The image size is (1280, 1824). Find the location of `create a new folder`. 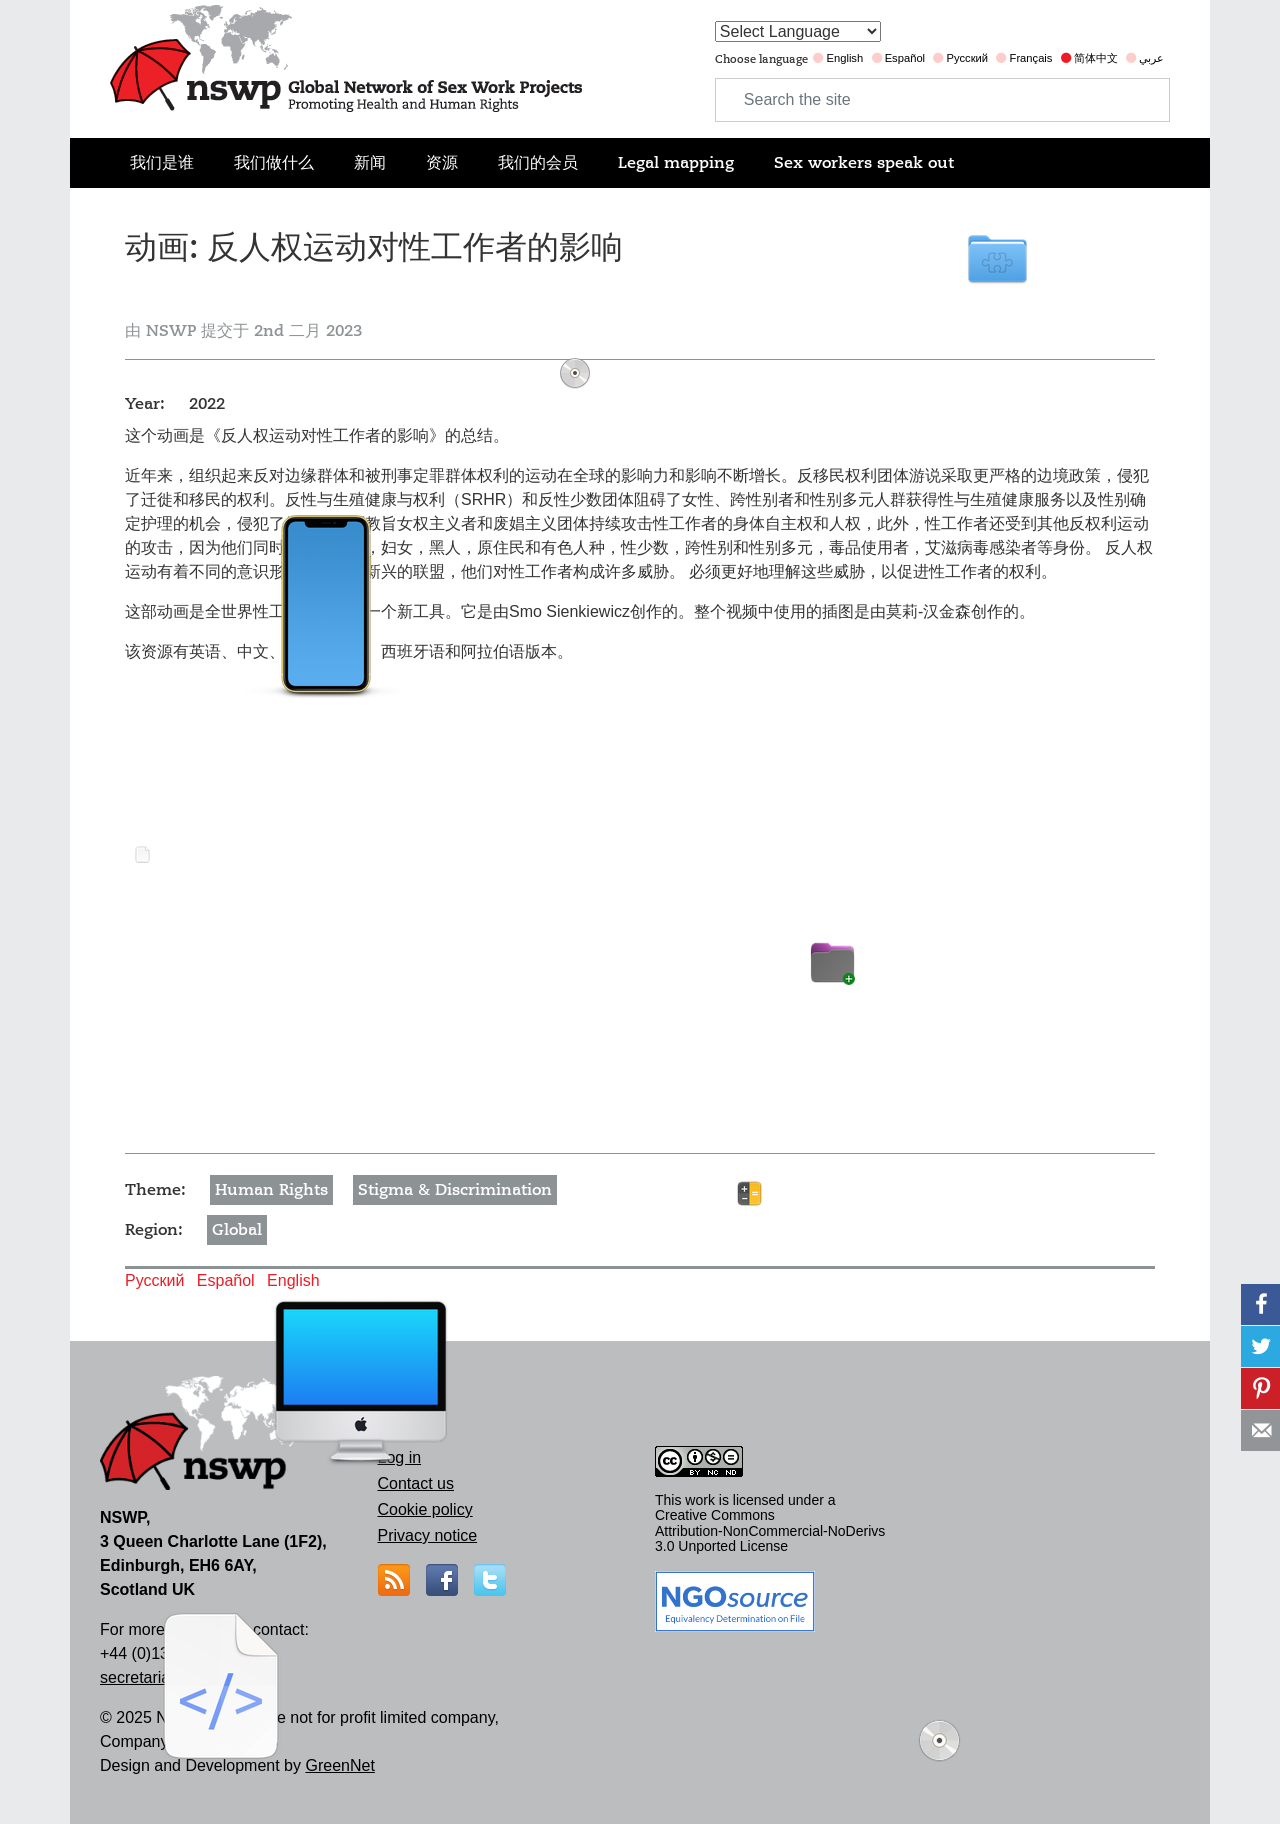

create a new folder is located at coordinates (832, 962).